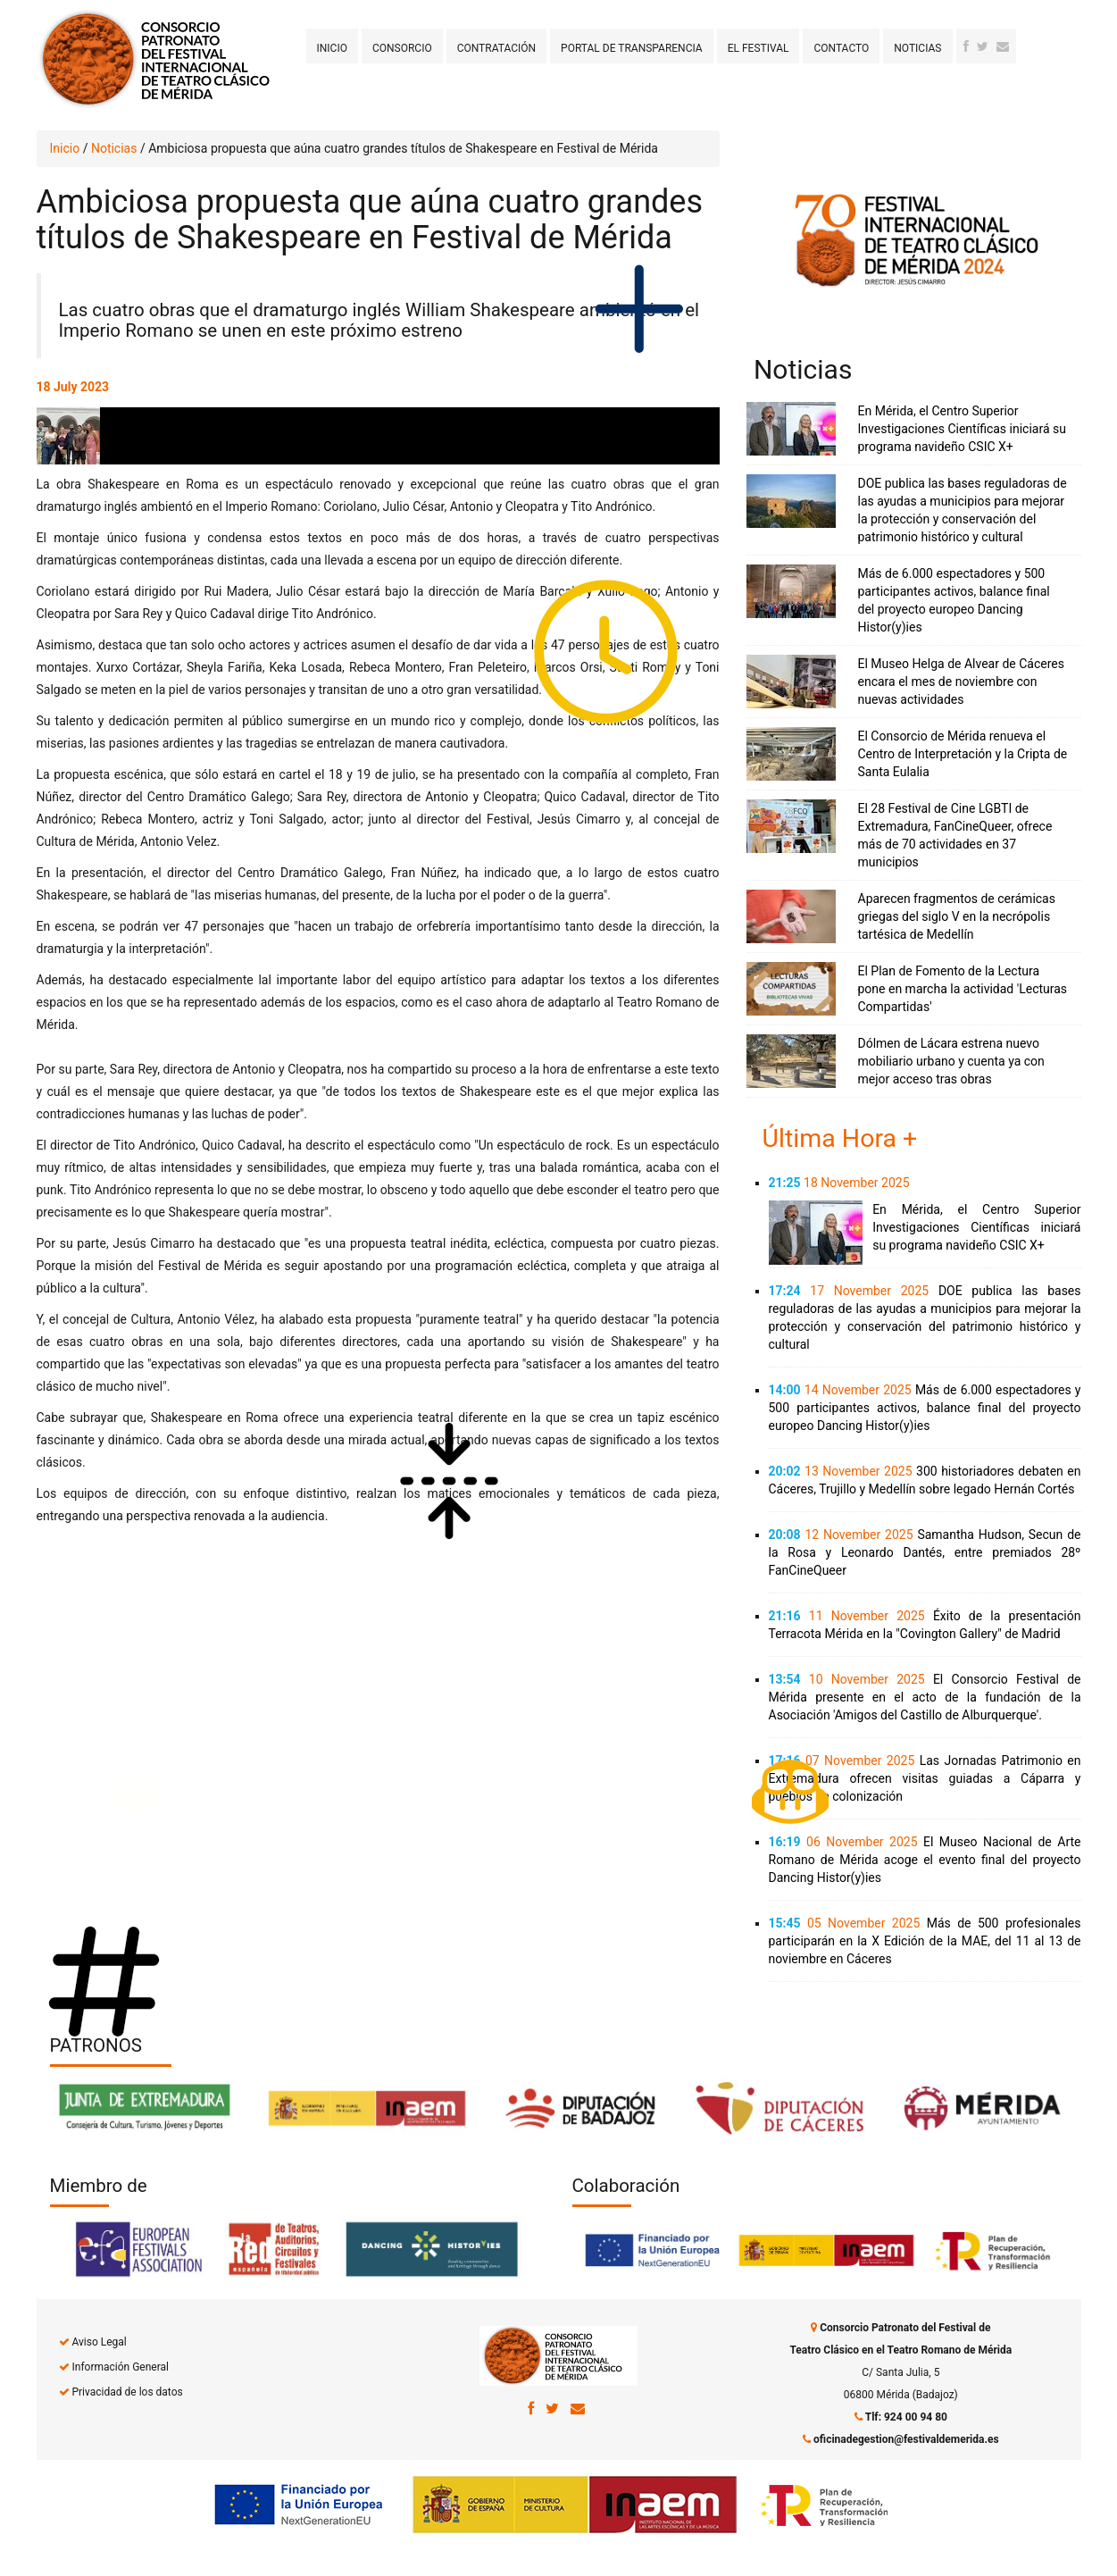  Describe the element at coordinates (790, 1792) in the screenshot. I see `access github copilot ai assistant` at that location.